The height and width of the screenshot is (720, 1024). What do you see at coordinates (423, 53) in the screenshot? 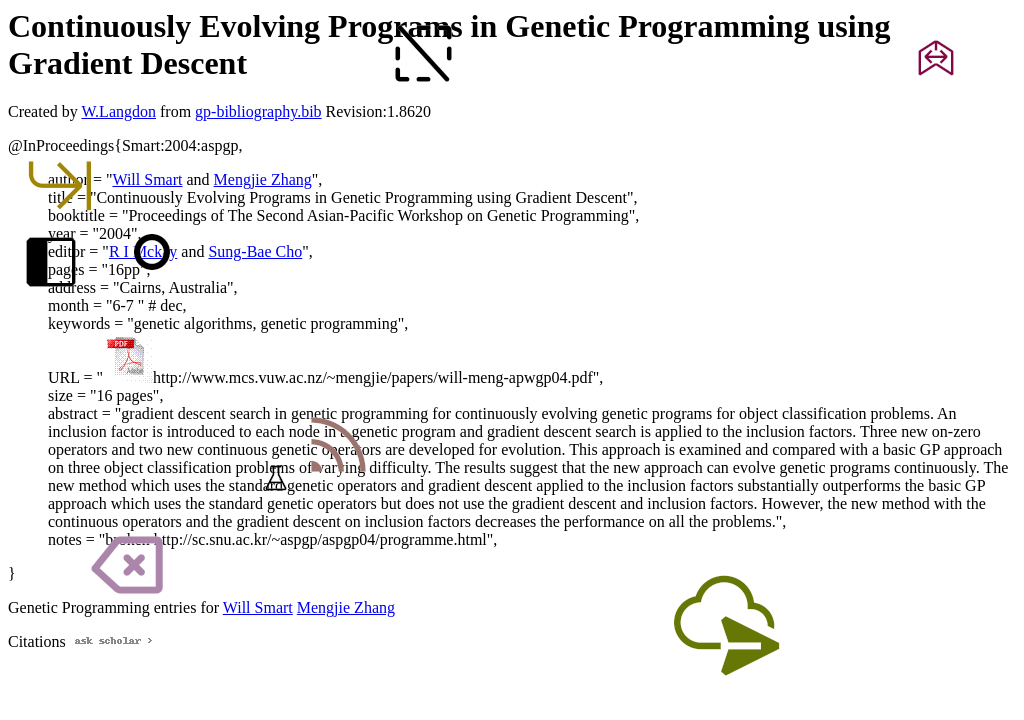
I see `disable selection mode` at bounding box center [423, 53].